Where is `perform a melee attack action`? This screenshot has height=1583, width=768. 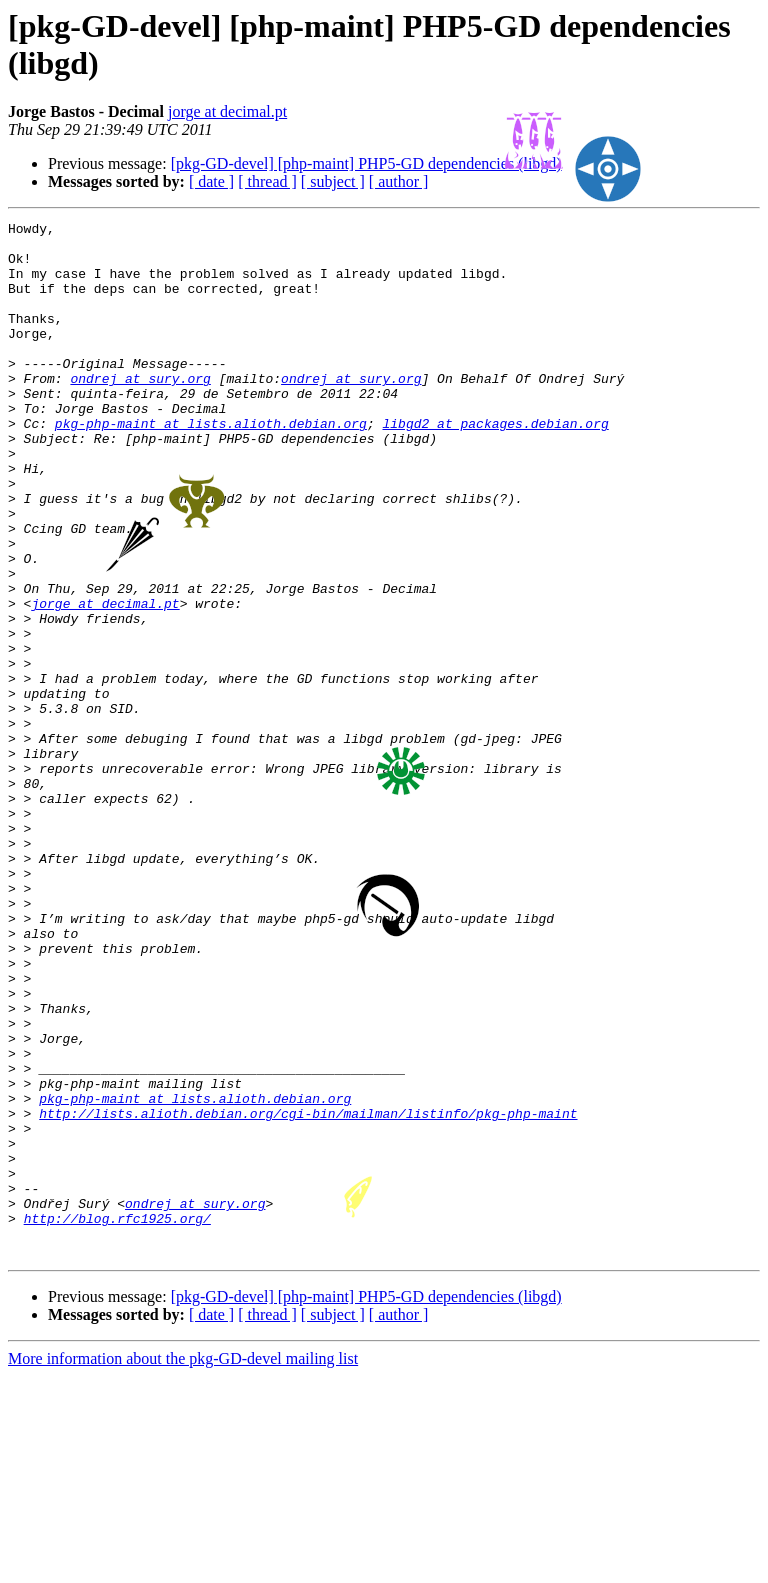
perform a melee attack action is located at coordinates (388, 905).